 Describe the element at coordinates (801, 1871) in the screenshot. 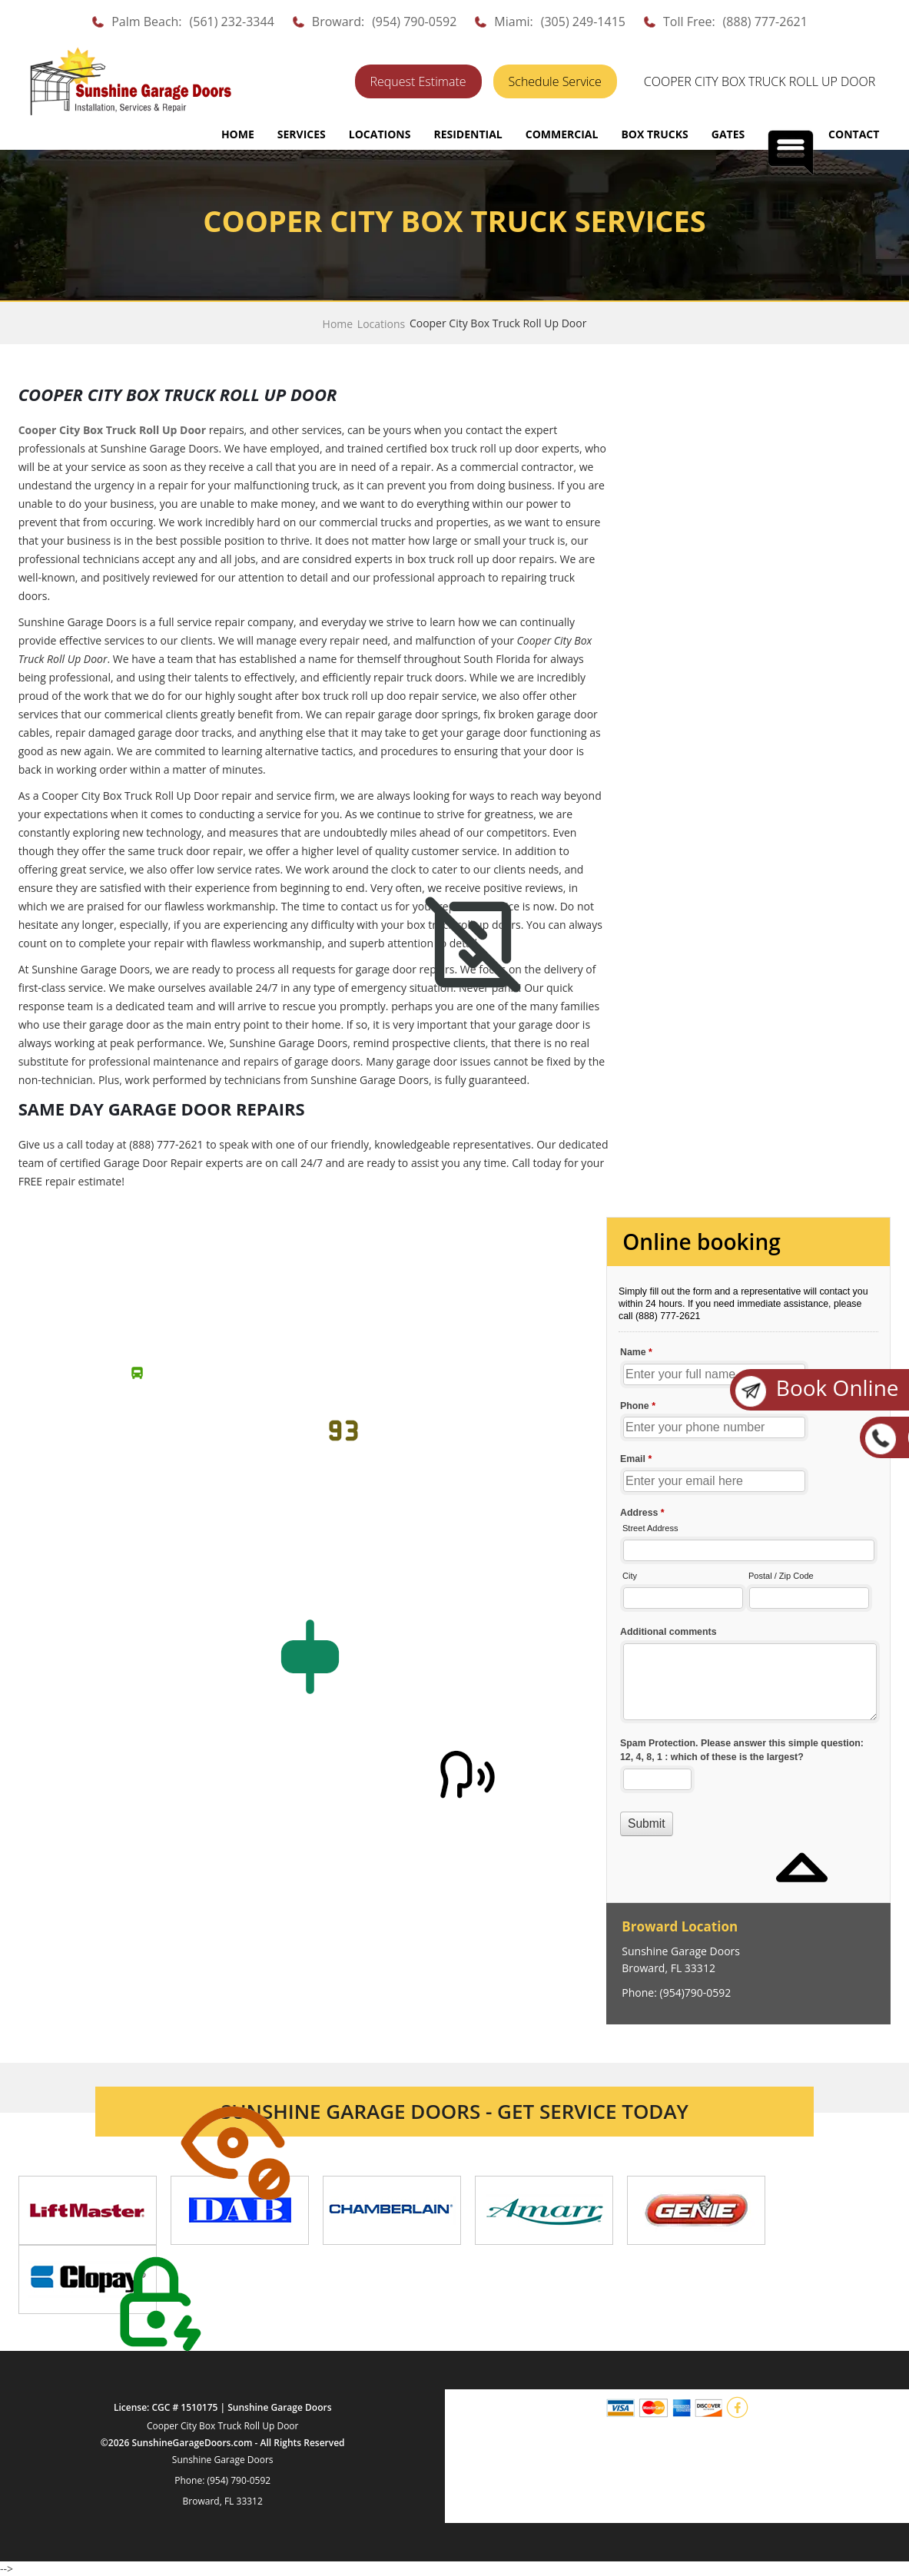

I see `collapse an expanded section` at that location.